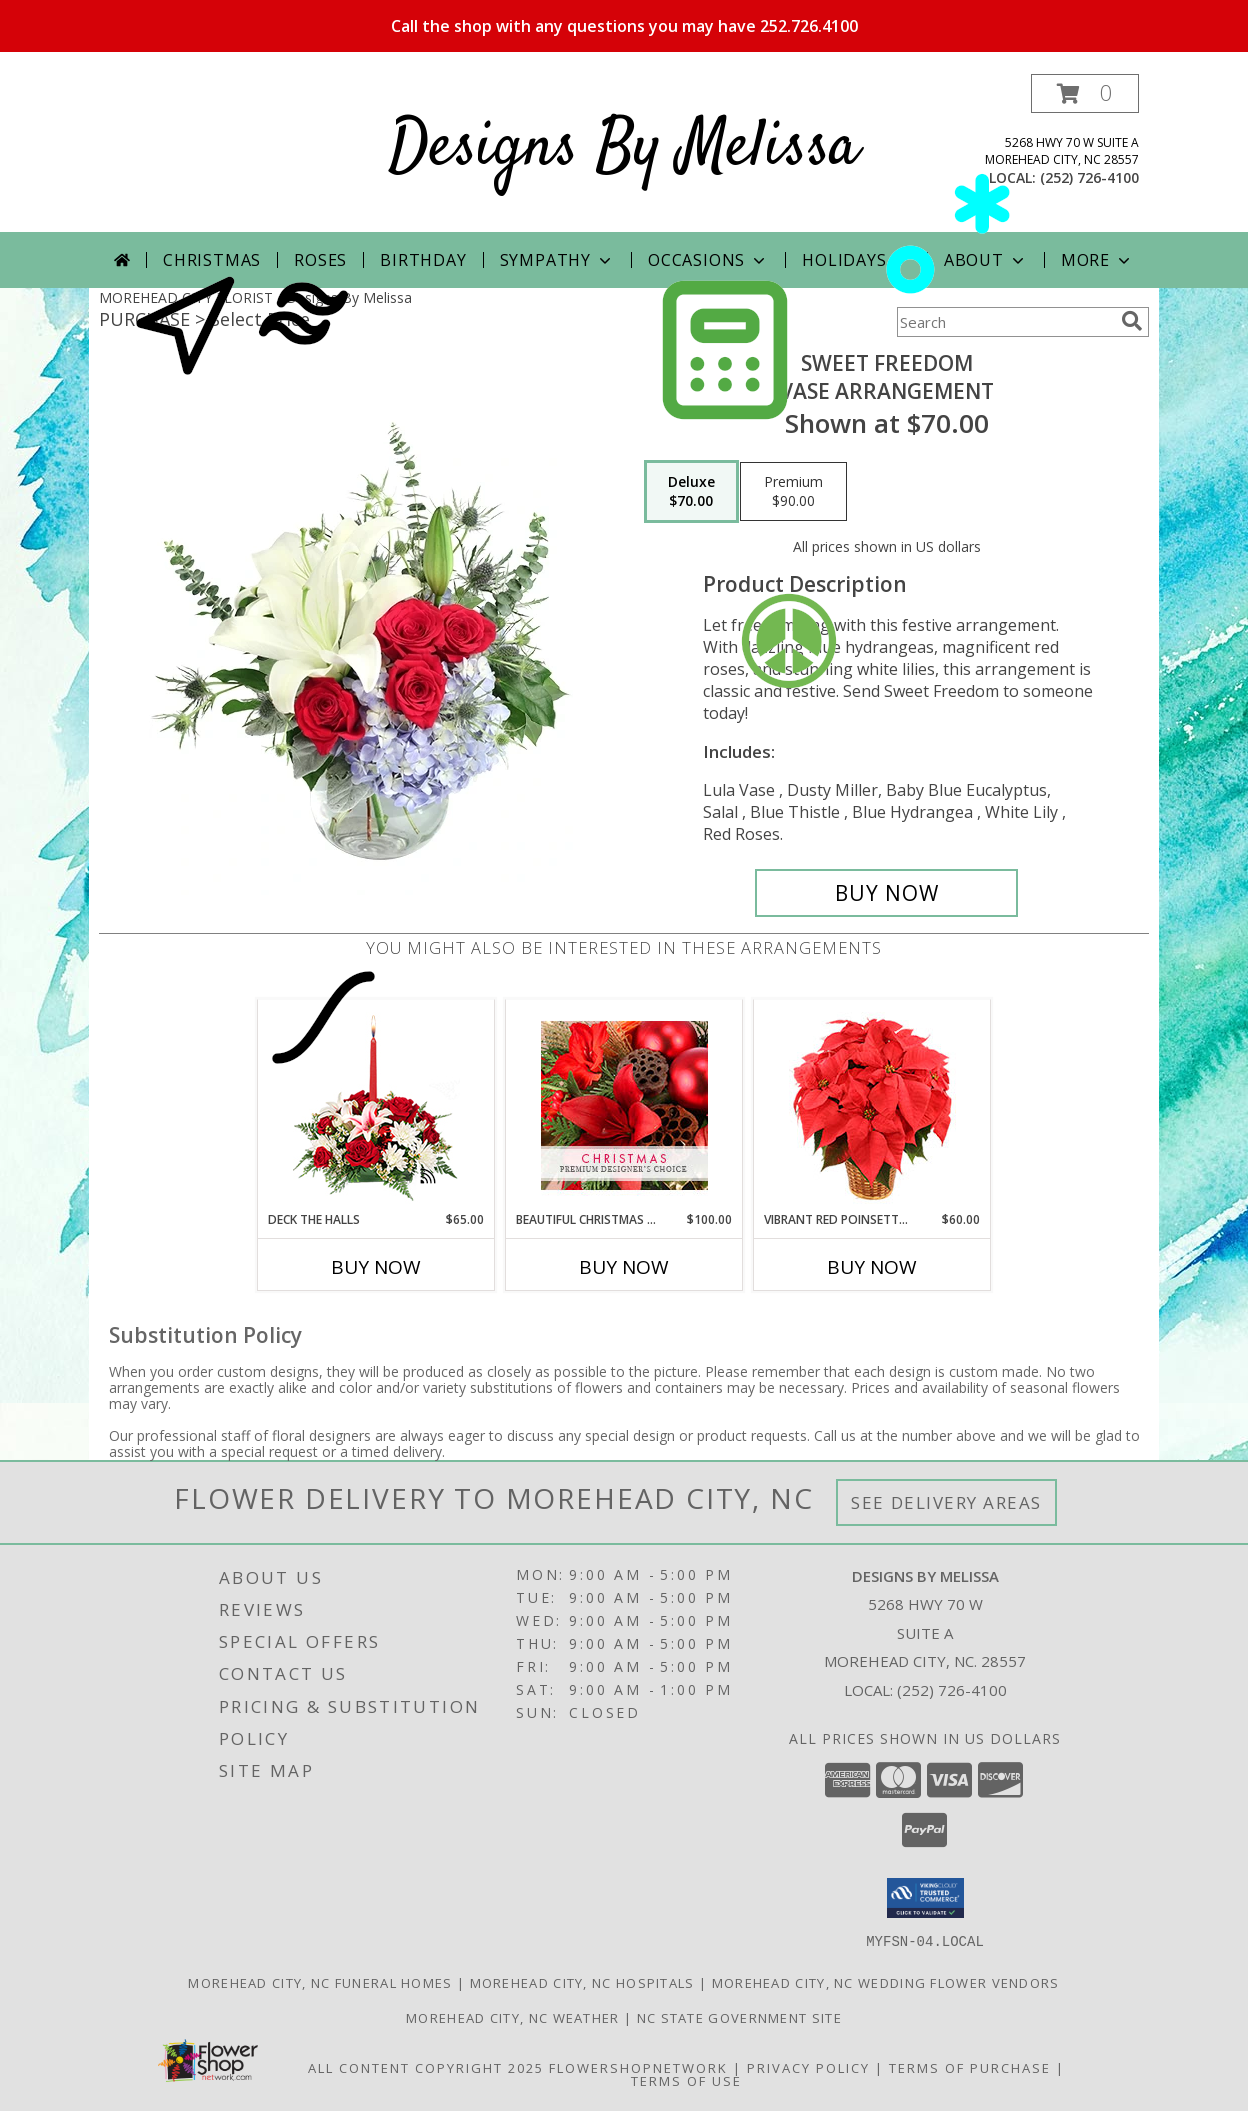 This screenshot has height=2111, width=1248. Describe the element at coordinates (725, 350) in the screenshot. I see `open the calculator app` at that location.